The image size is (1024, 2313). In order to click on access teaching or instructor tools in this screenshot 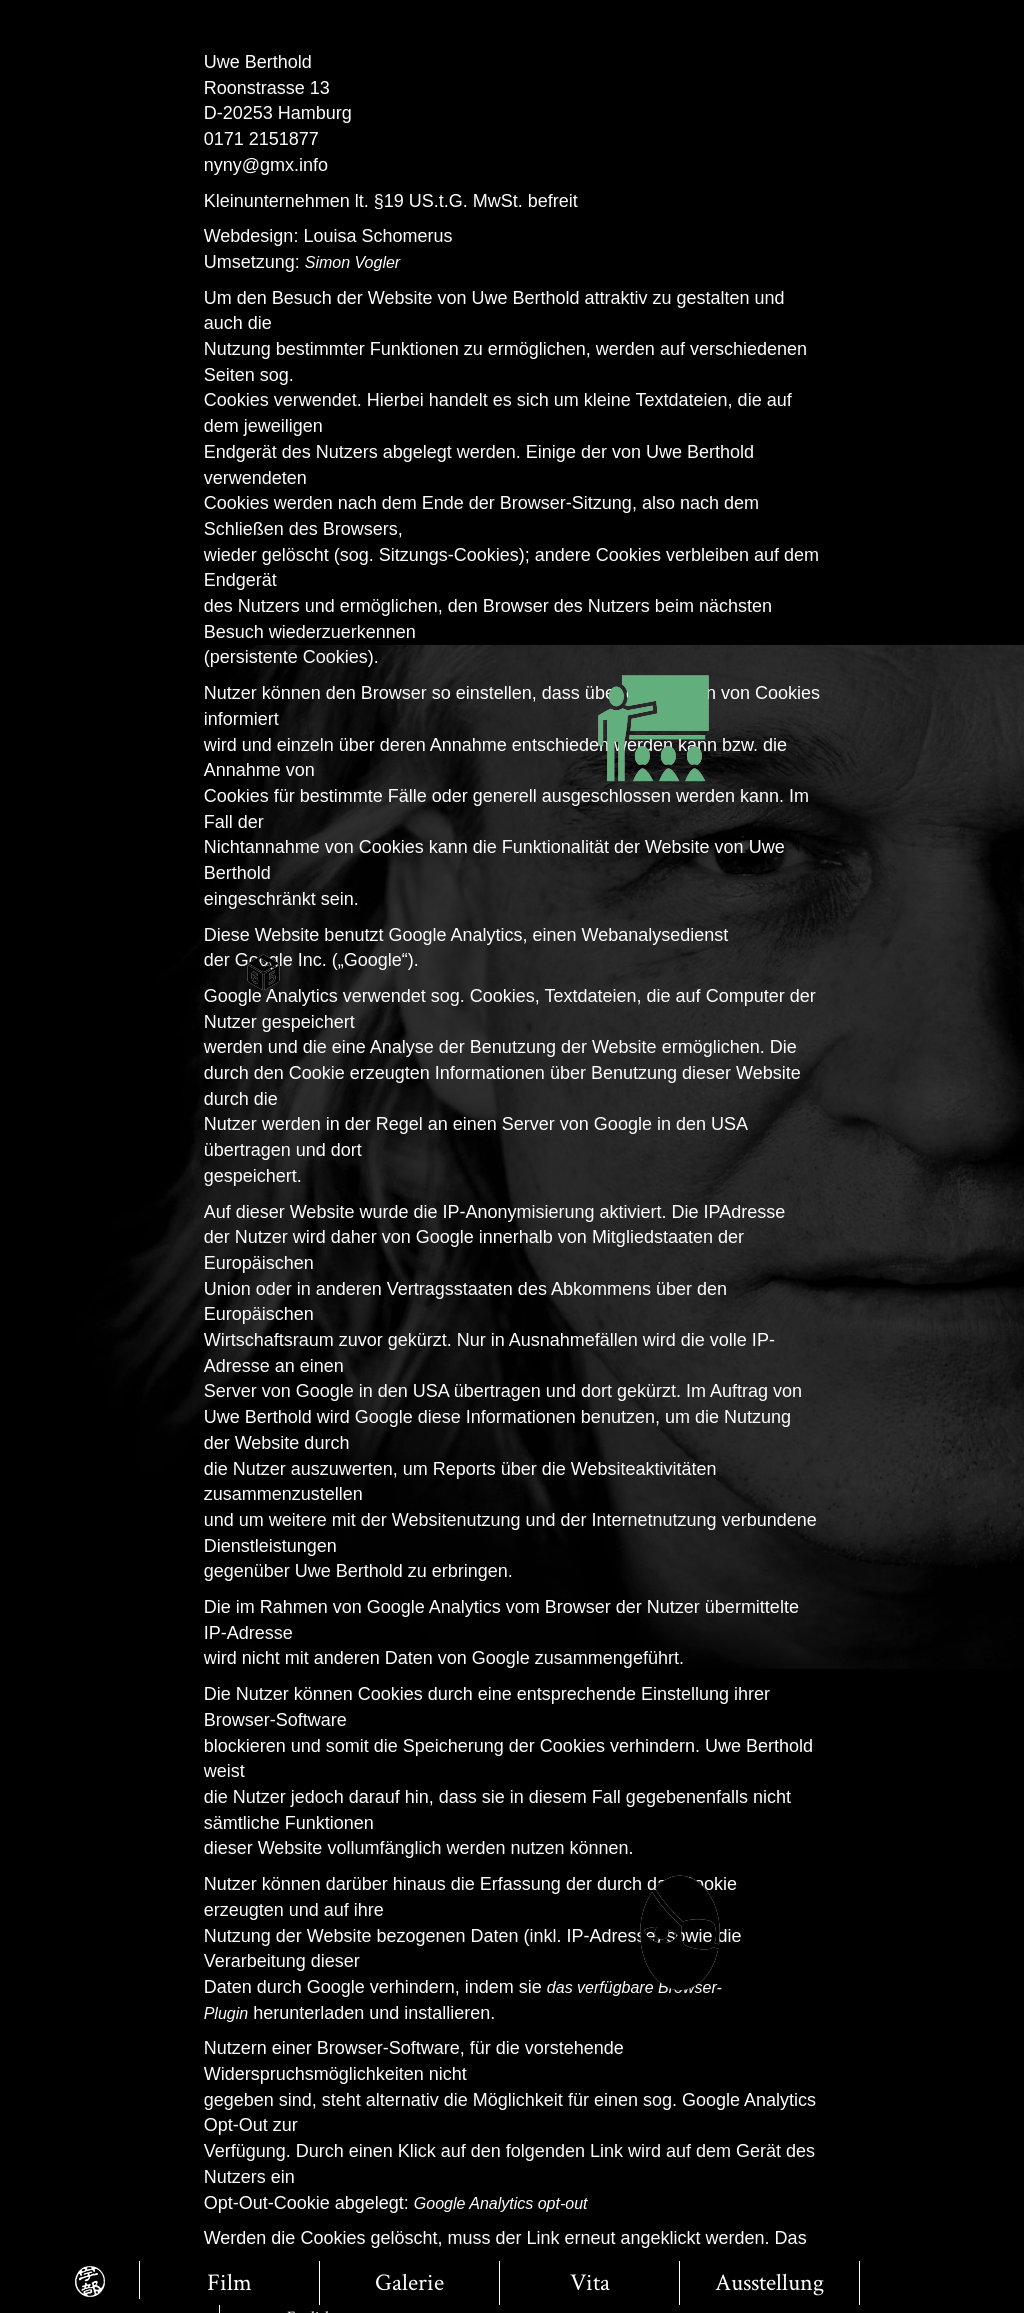, I will do `click(653, 725)`.